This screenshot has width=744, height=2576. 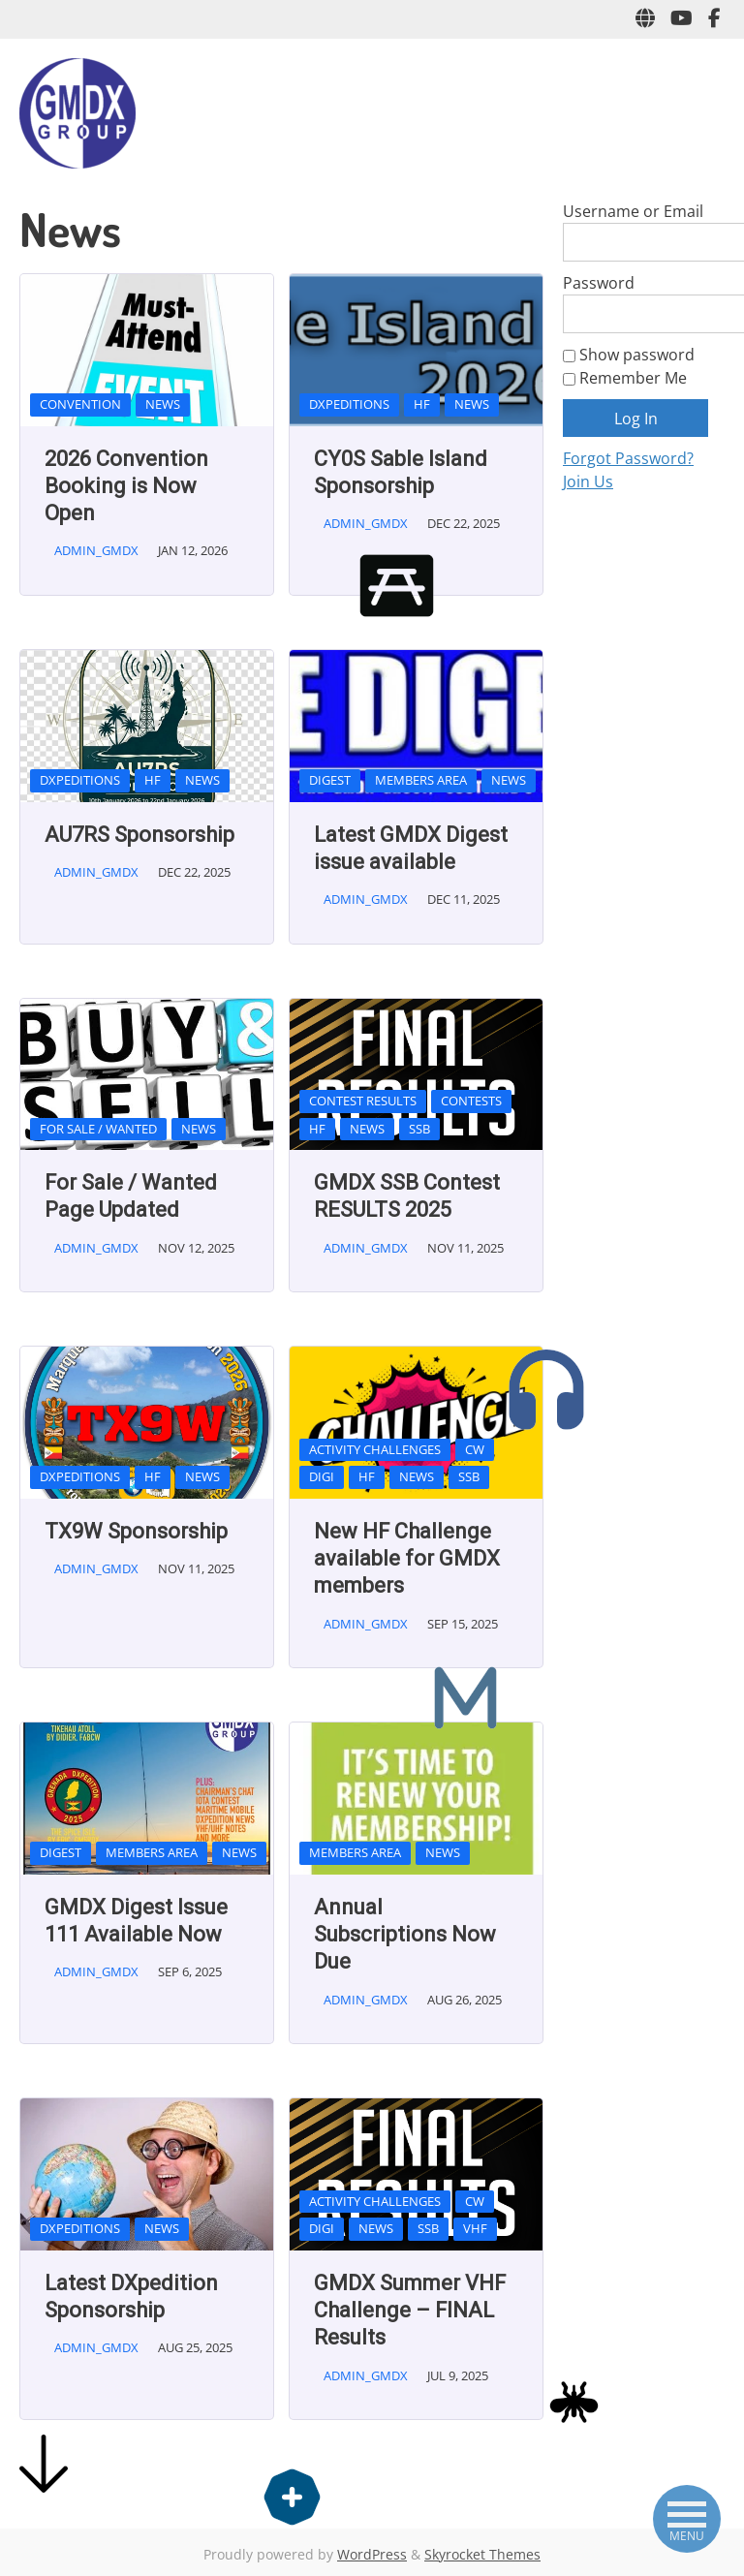 I want to click on access audio or music player, so click(x=546, y=1392).